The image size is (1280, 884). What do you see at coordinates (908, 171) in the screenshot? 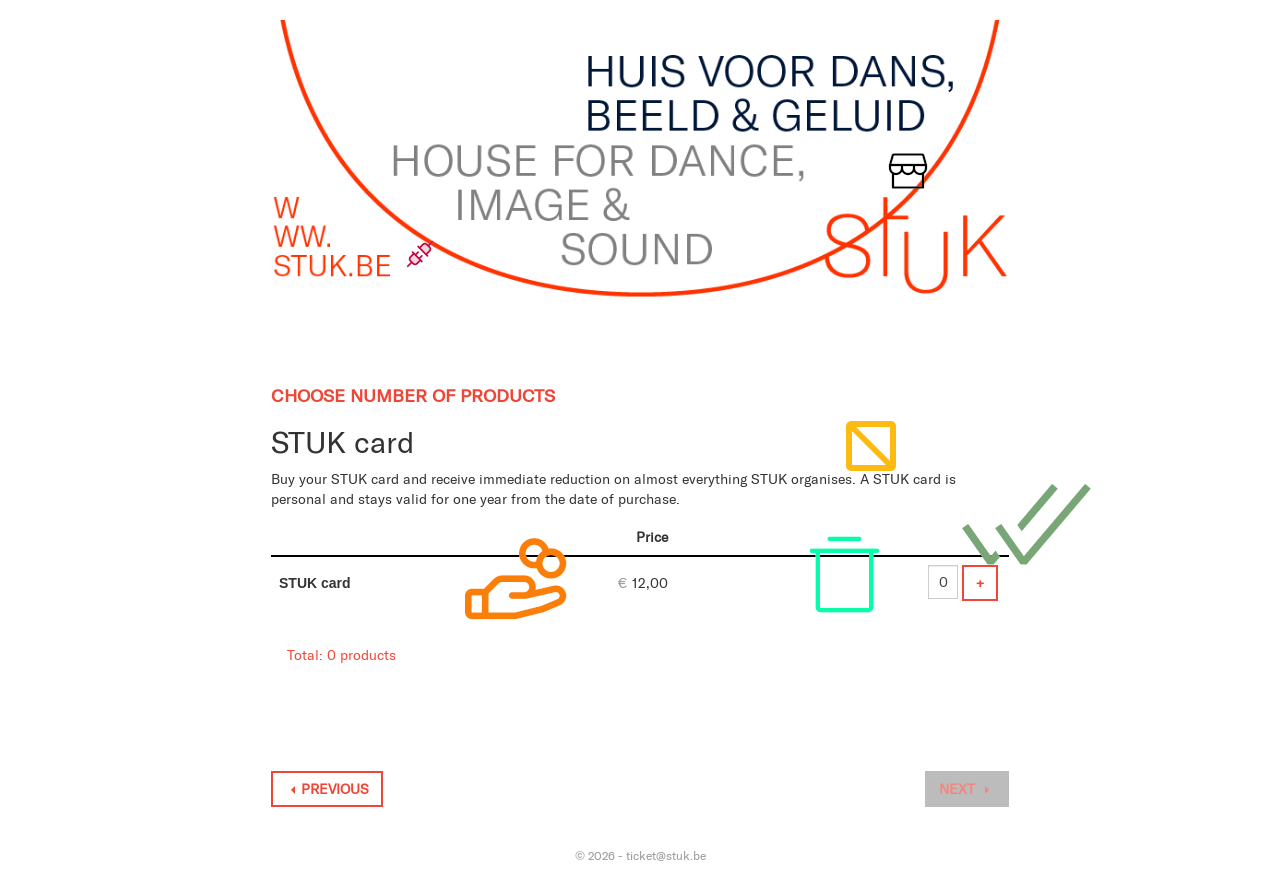
I see `browse the online store or marketplace` at bounding box center [908, 171].